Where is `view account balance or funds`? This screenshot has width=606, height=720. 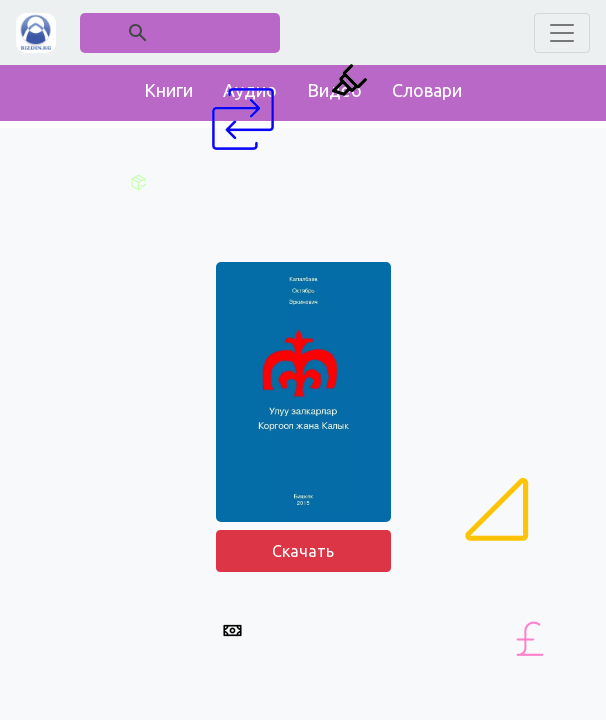
view account balance or funds is located at coordinates (232, 630).